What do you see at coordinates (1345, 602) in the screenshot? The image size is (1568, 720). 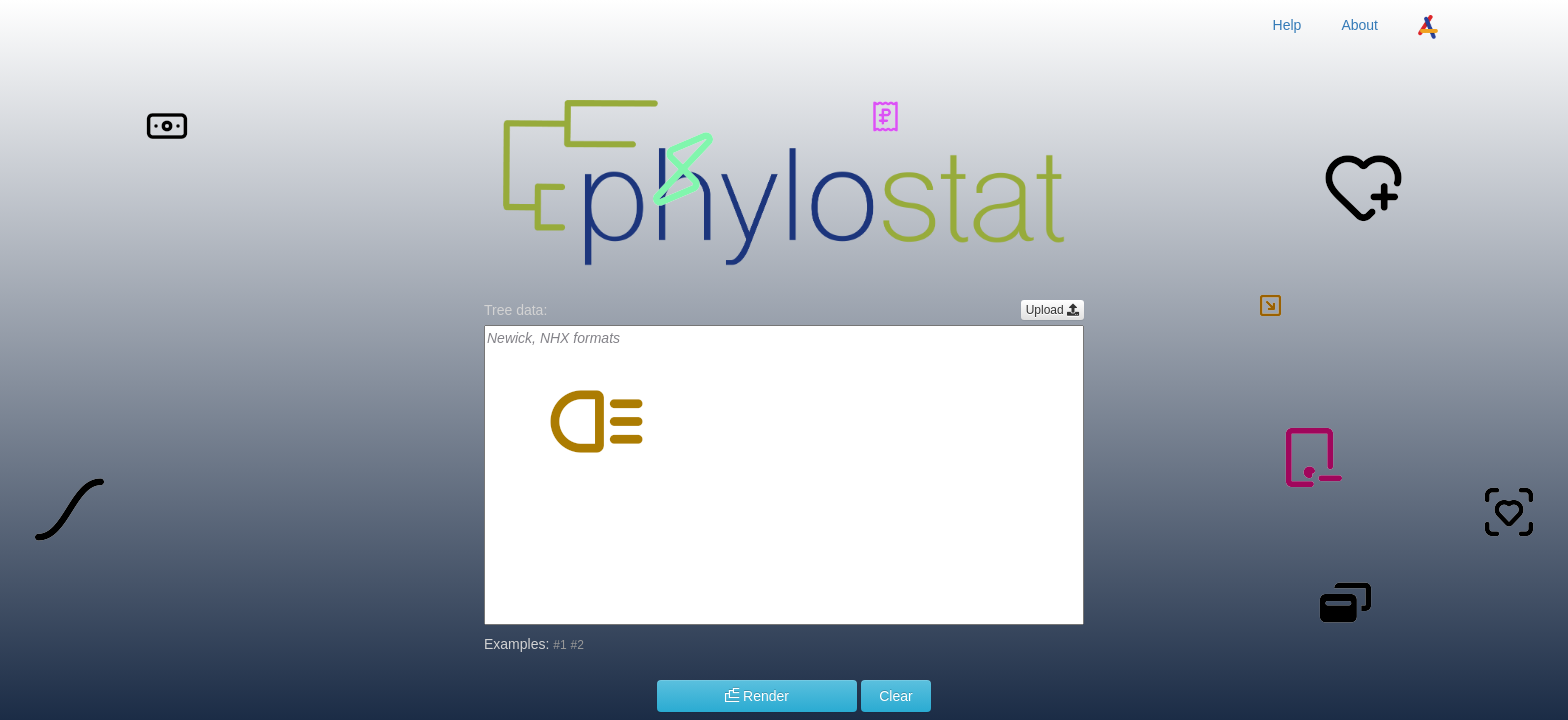 I see `restore window to previous size` at bounding box center [1345, 602].